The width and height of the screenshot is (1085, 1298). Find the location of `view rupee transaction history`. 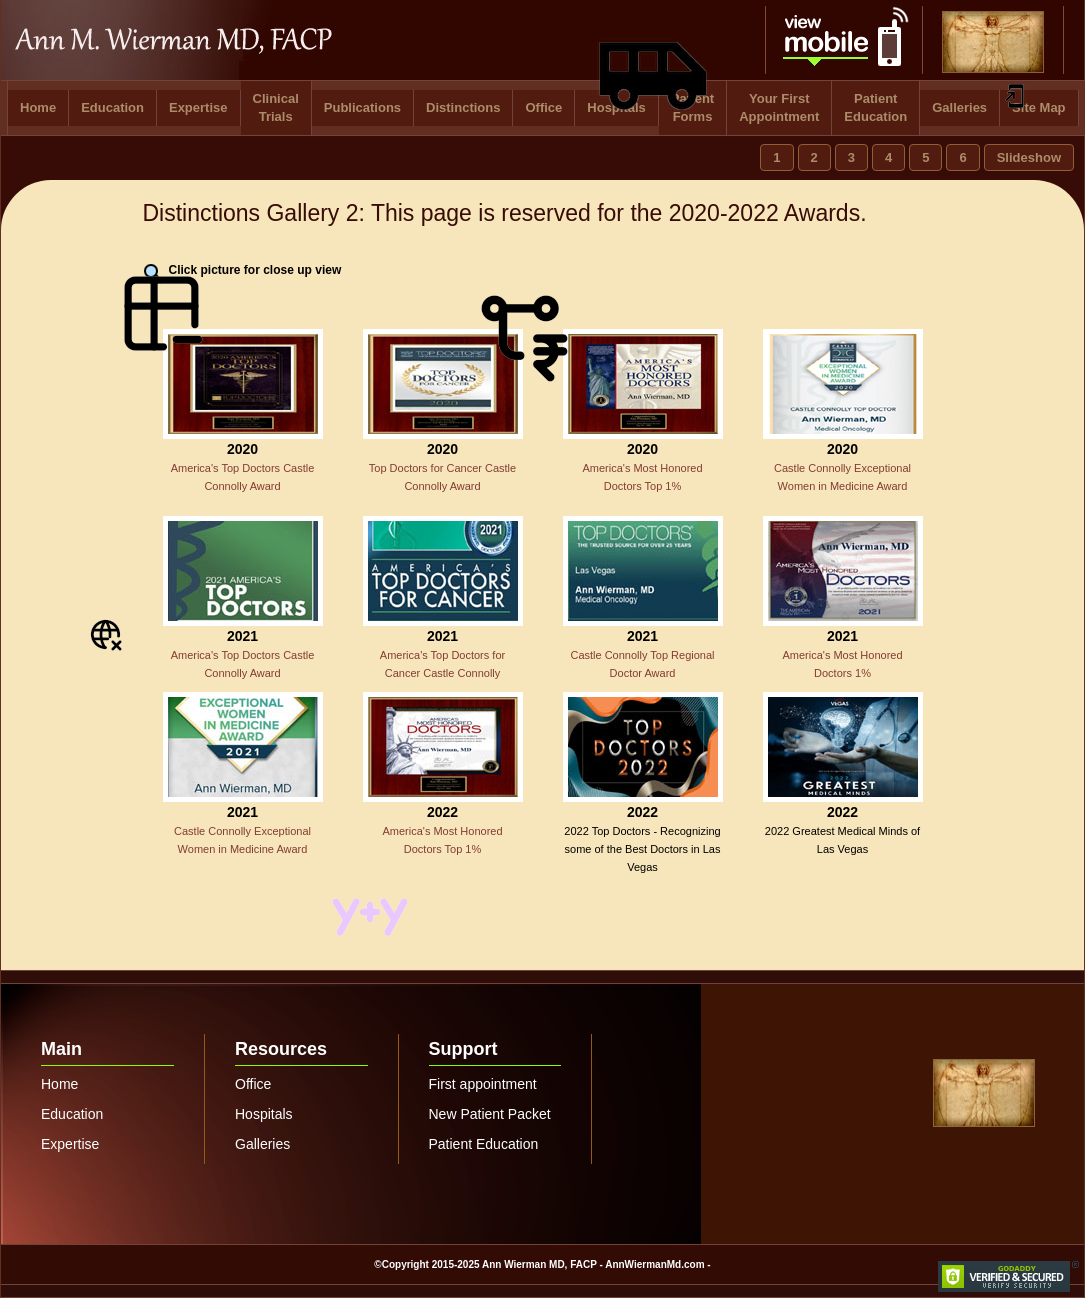

view rupee transaction history is located at coordinates (524, 338).